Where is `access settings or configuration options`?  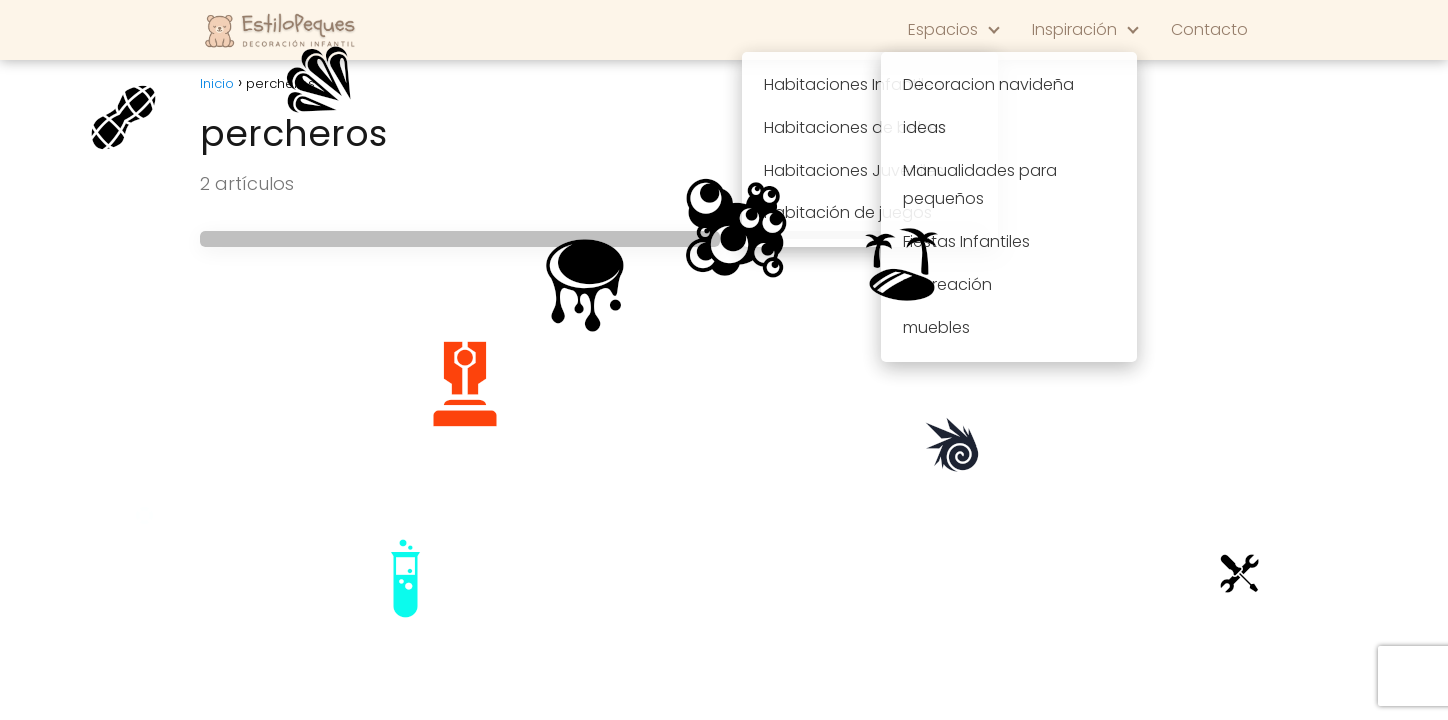 access settings or configuration options is located at coordinates (1239, 573).